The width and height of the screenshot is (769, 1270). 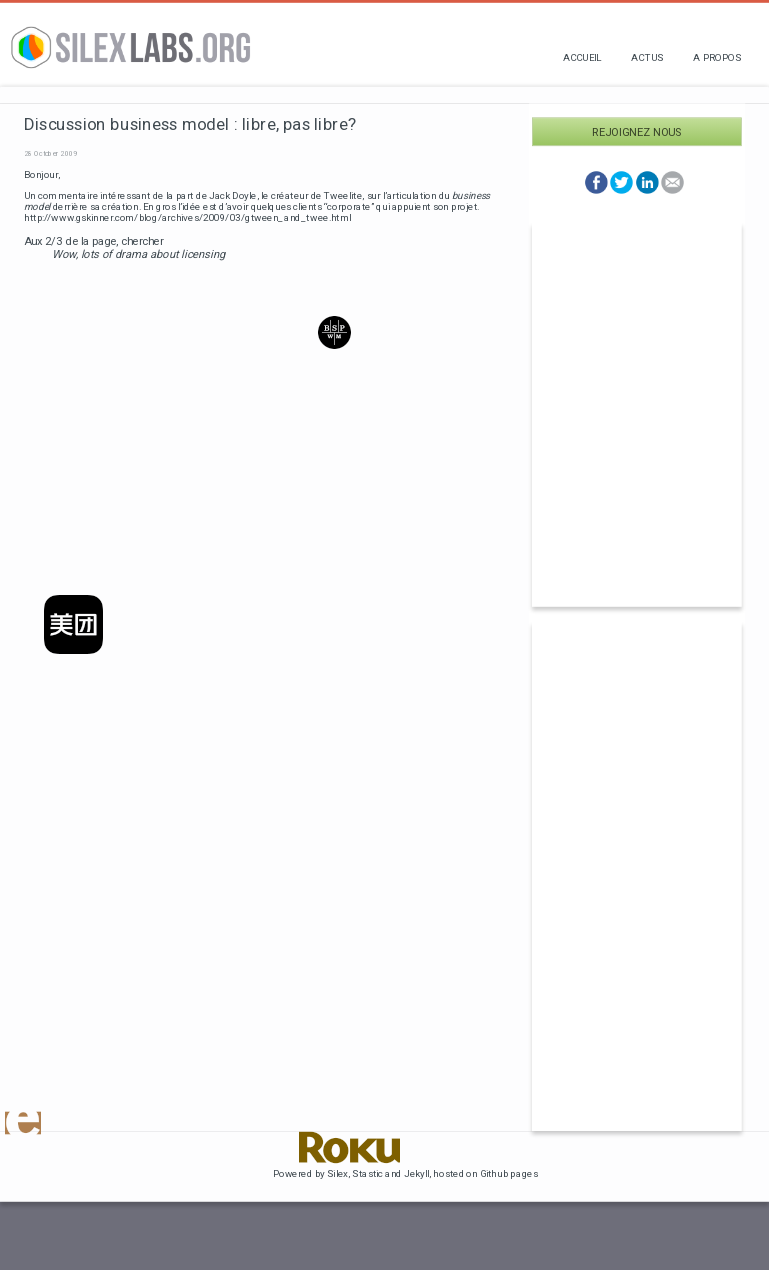 What do you see at coordinates (23, 1123) in the screenshot?
I see `erlang programming language logo` at bounding box center [23, 1123].